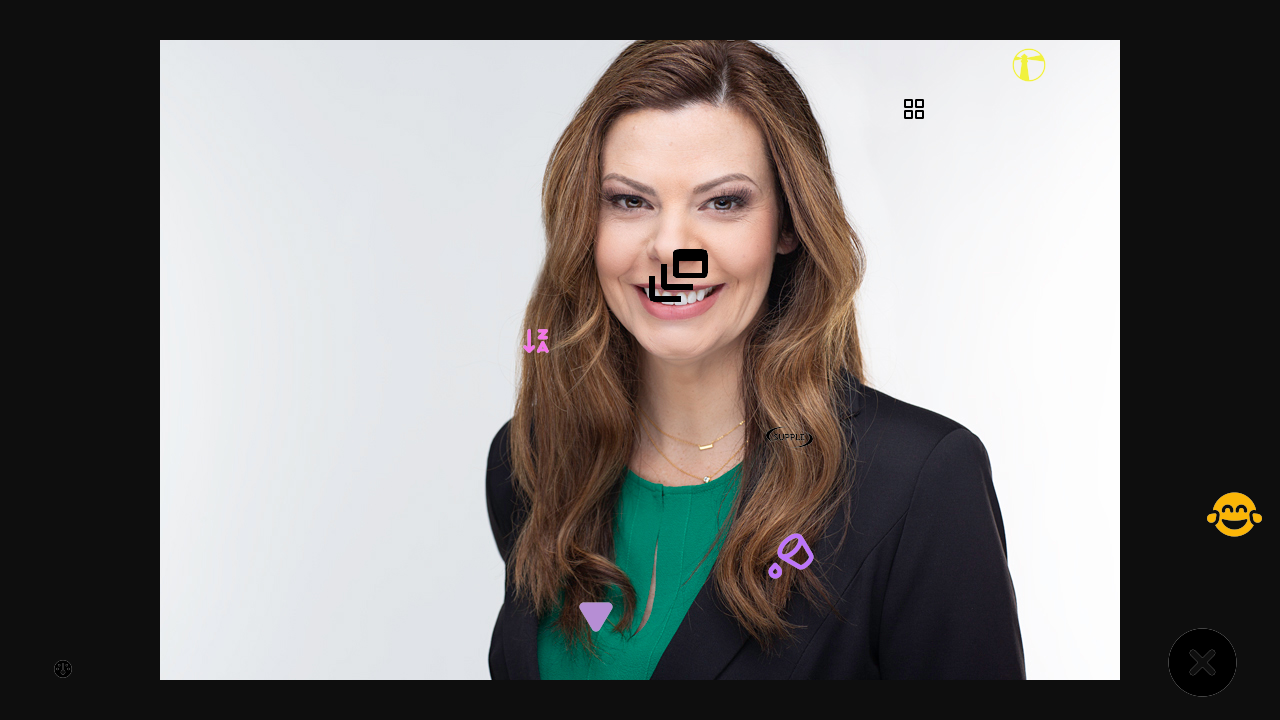 This screenshot has height=720, width=1280. What do you see at coordinates (536, 341) in the screenshot?
I see `sort items alphabetically from Z to A` at bounding box center [536, 341].